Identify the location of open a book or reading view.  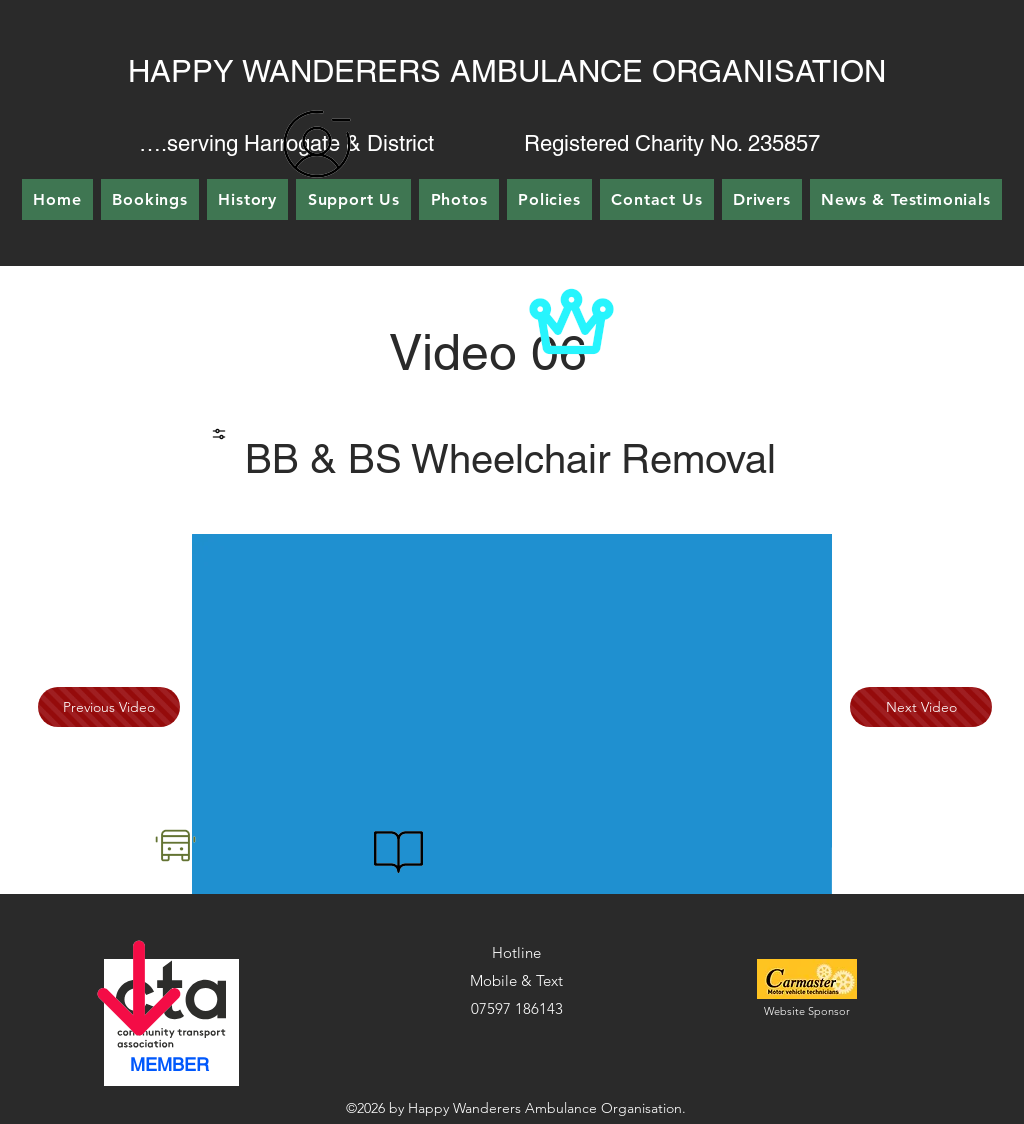
(398, 848).